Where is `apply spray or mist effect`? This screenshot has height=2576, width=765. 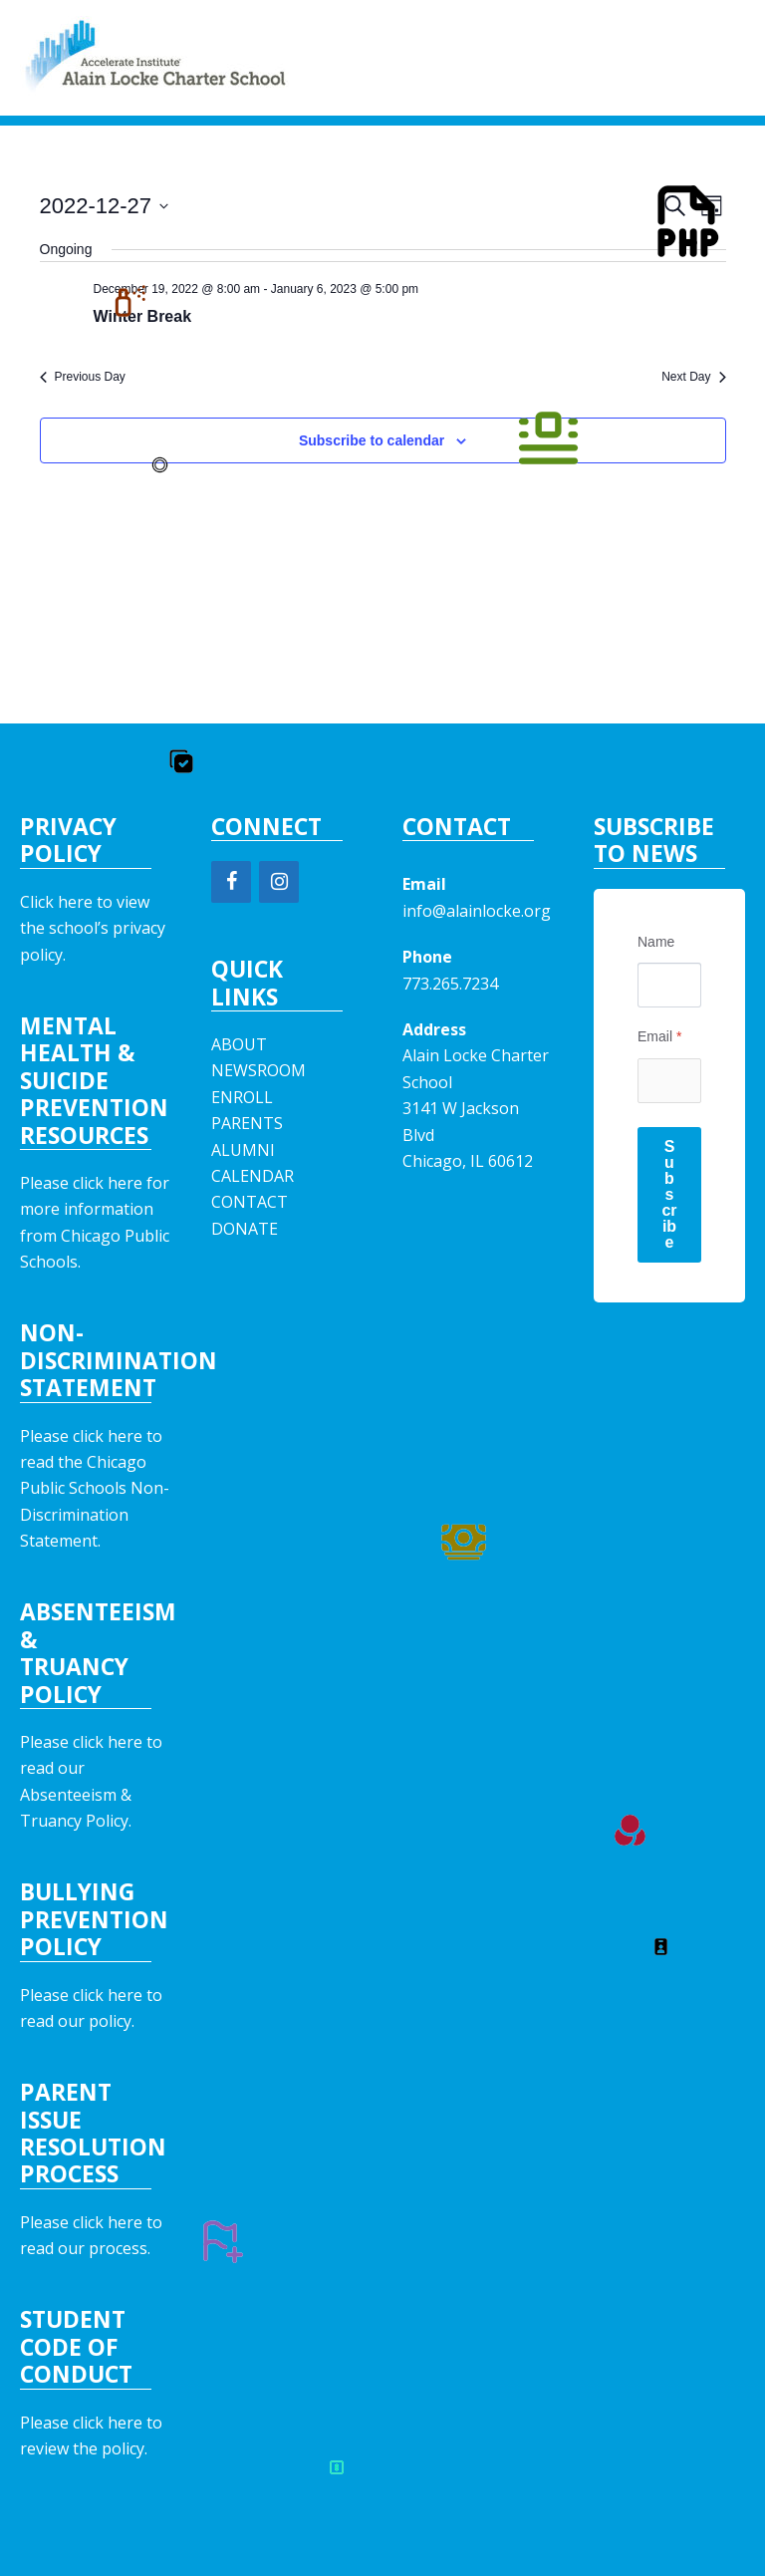 apply spray or mist effect is located at coordinates (129, 301).